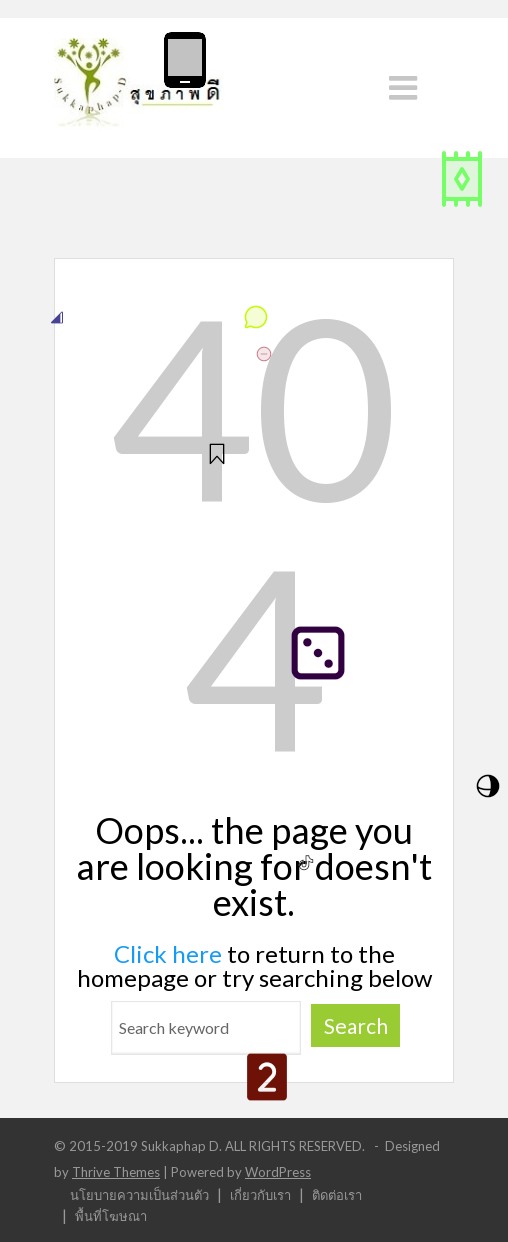 This screenshot has height=1242, width=508. What do you see at coordinates (185, 60) in the screenshot?
I see `switch to tablet view or mode` at bounding box center [185, 60].